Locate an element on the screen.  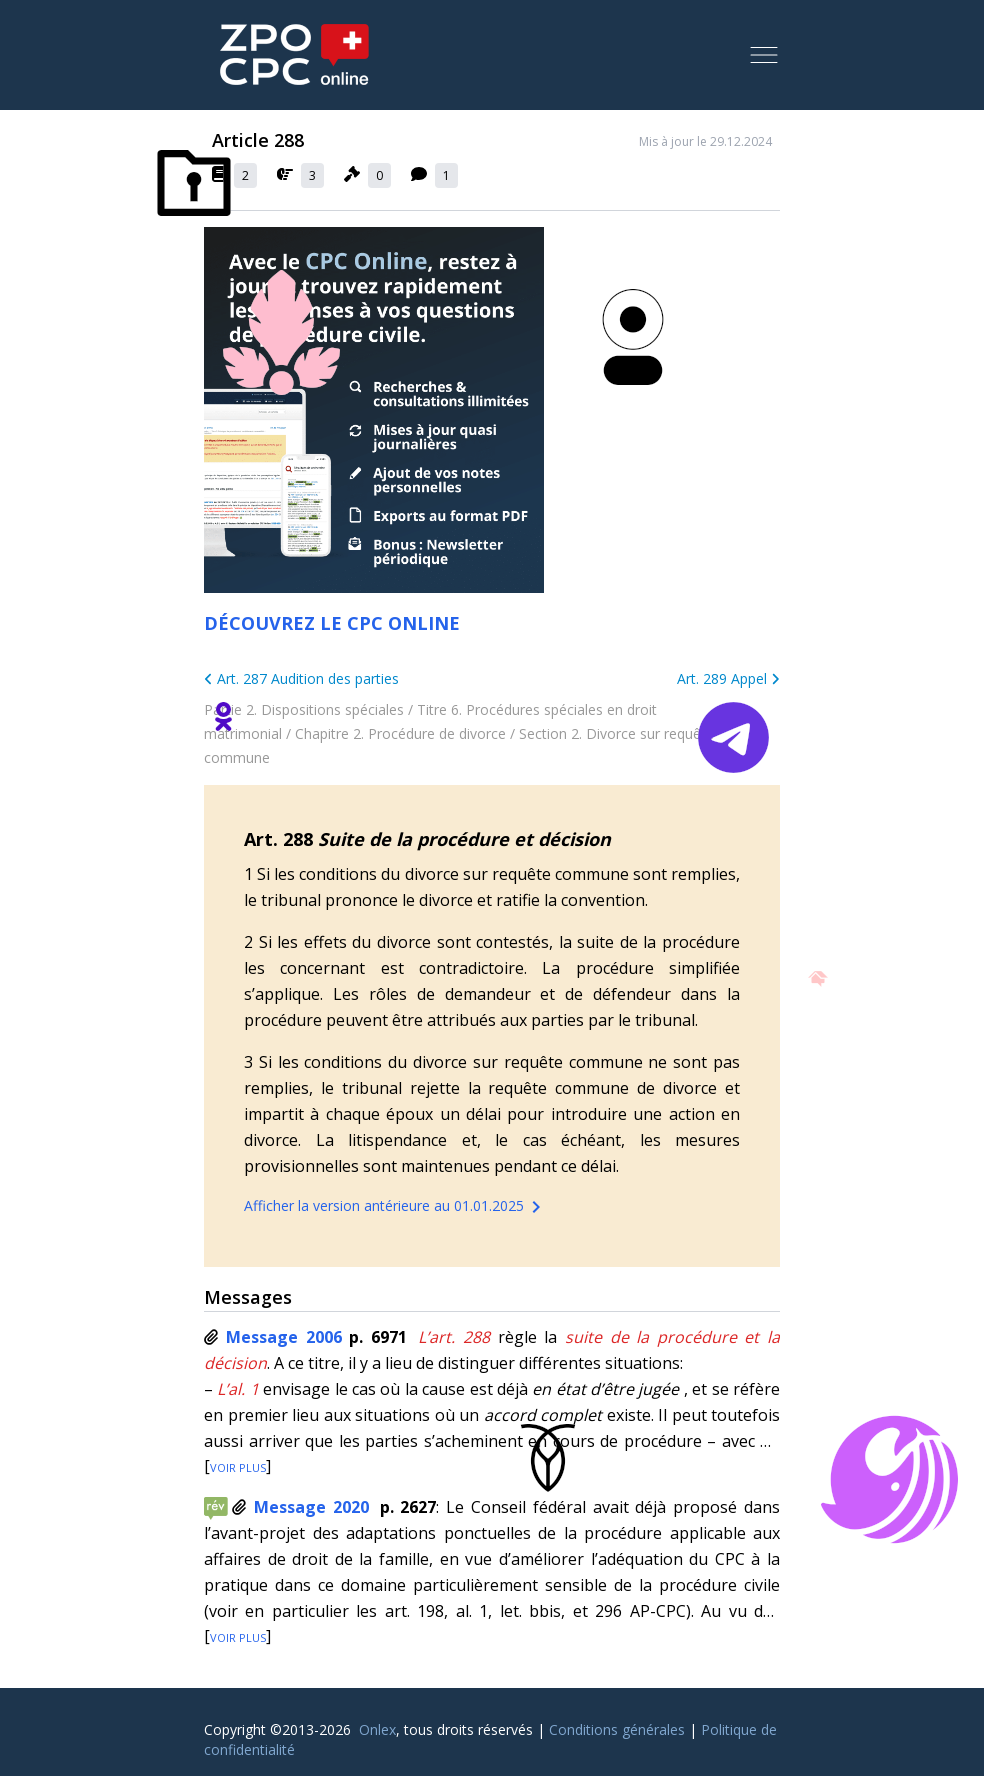
daisyUI component library logo is located at coordinates (633, 337).